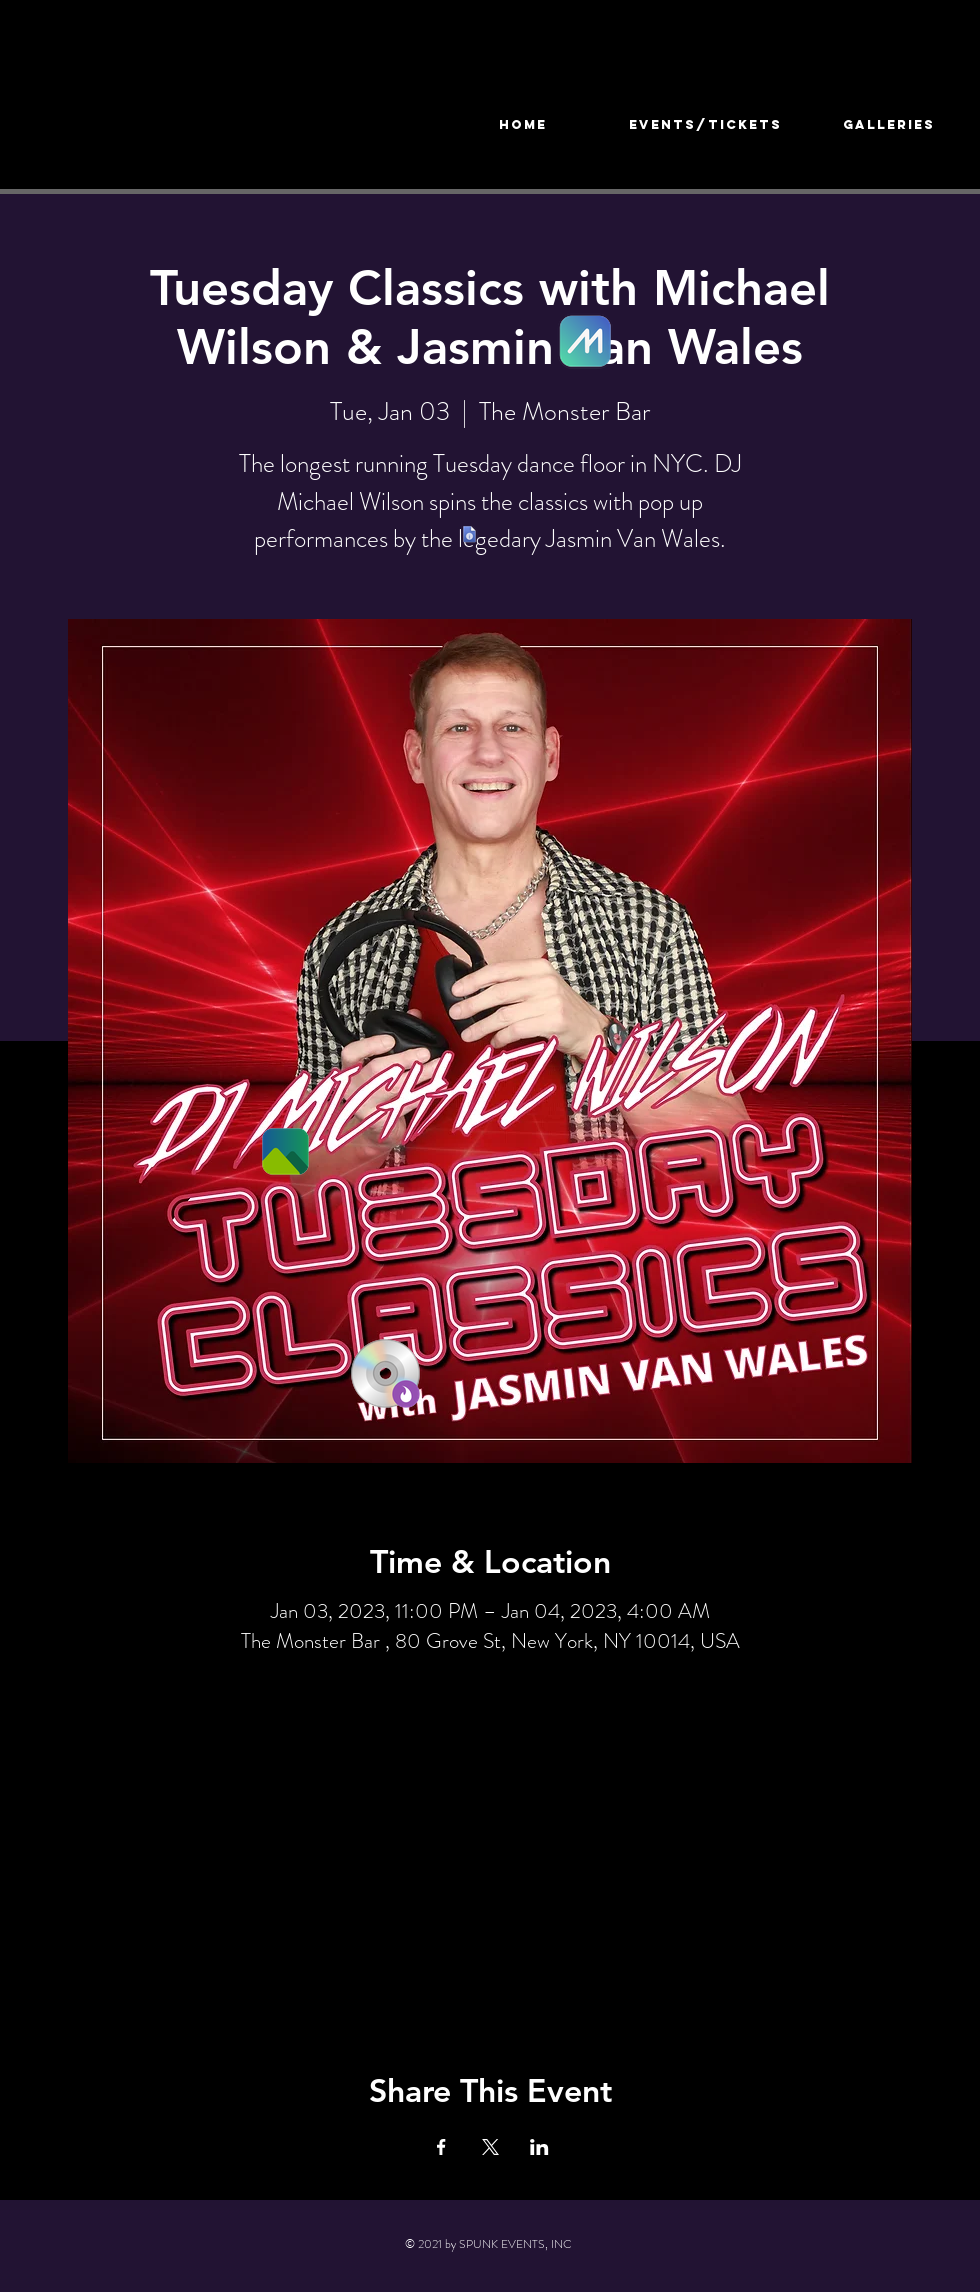  I want to click on open the maxint app, so click(585, 341).